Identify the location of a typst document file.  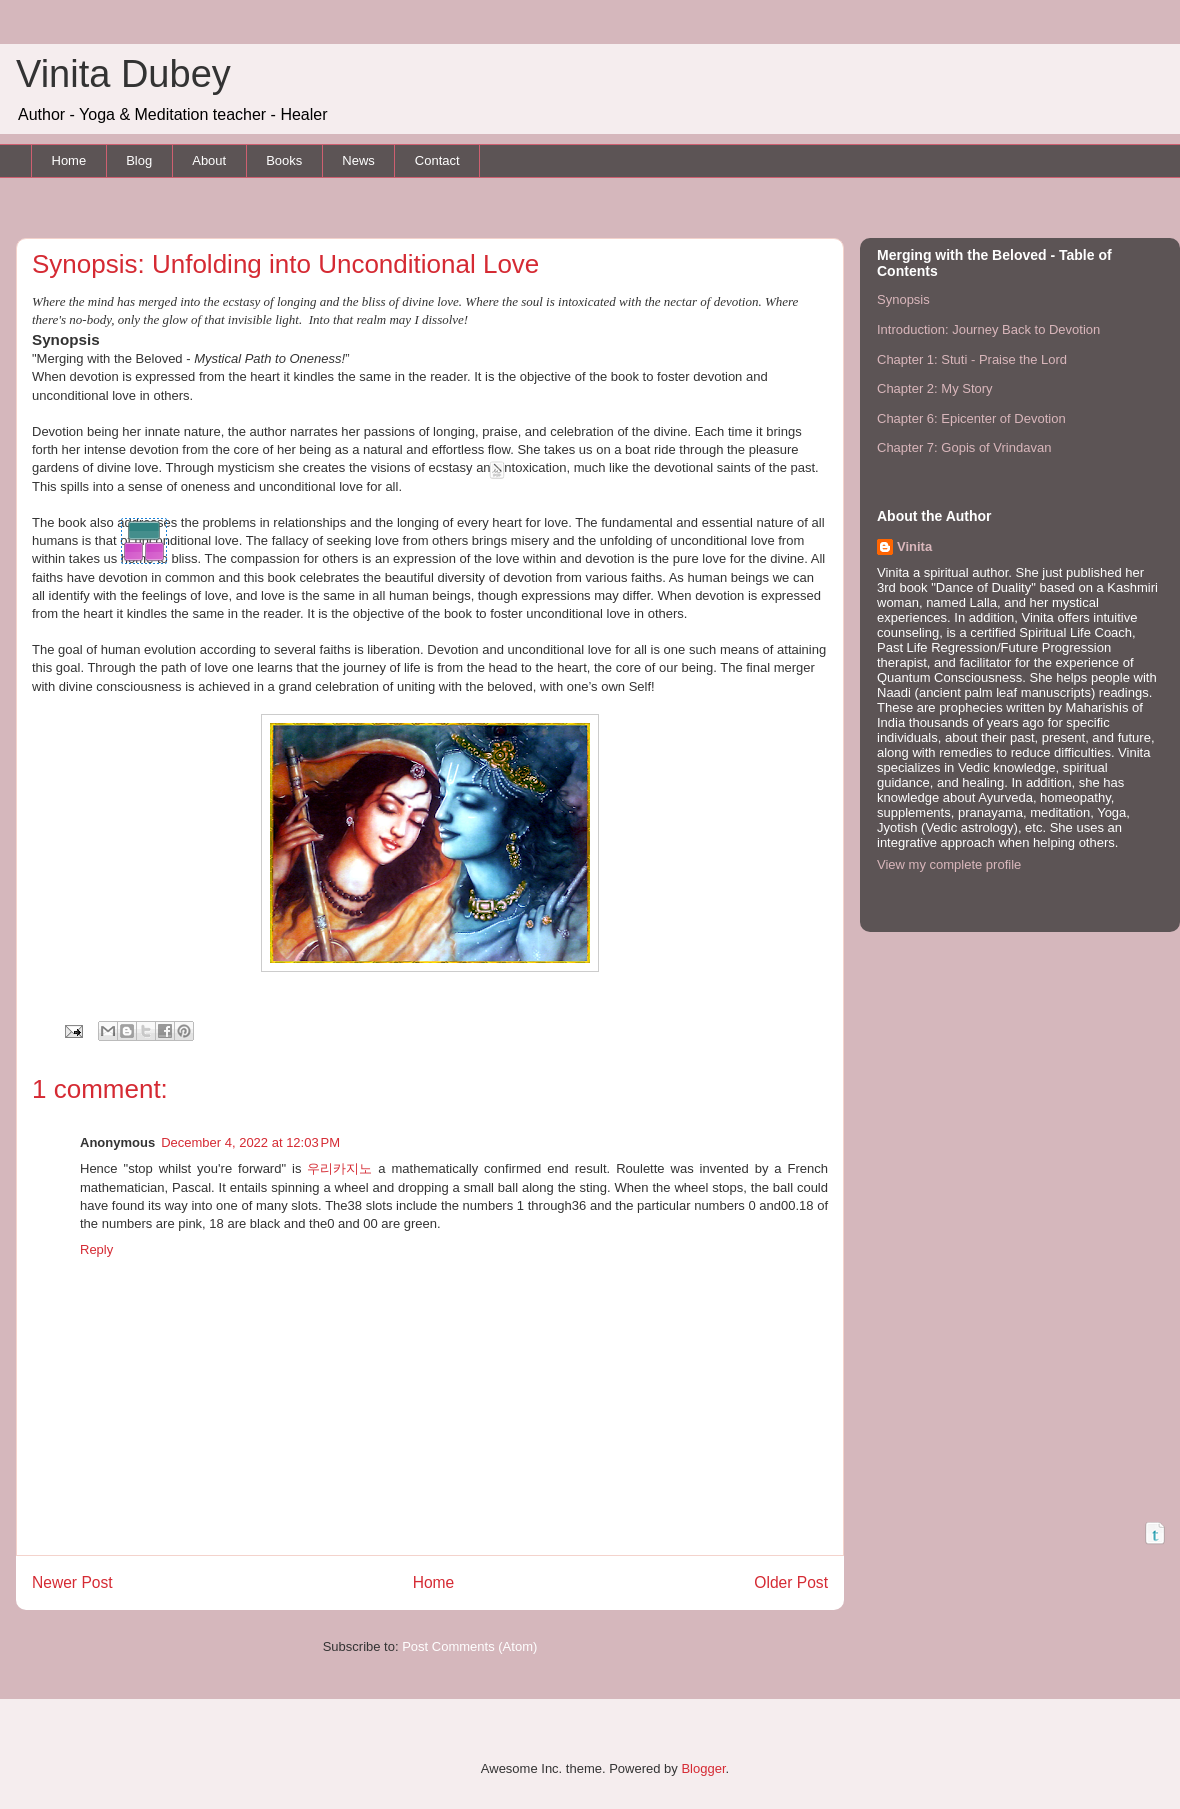
(1155, 1533).